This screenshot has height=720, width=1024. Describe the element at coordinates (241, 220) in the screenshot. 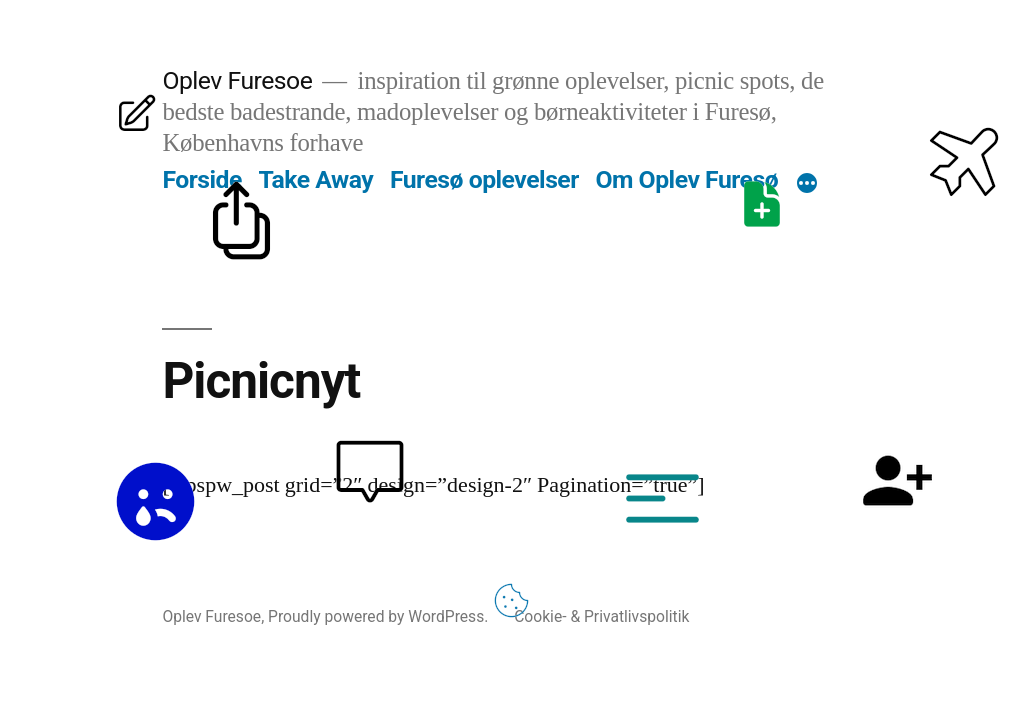

I see `share or export multiple items` at that location.